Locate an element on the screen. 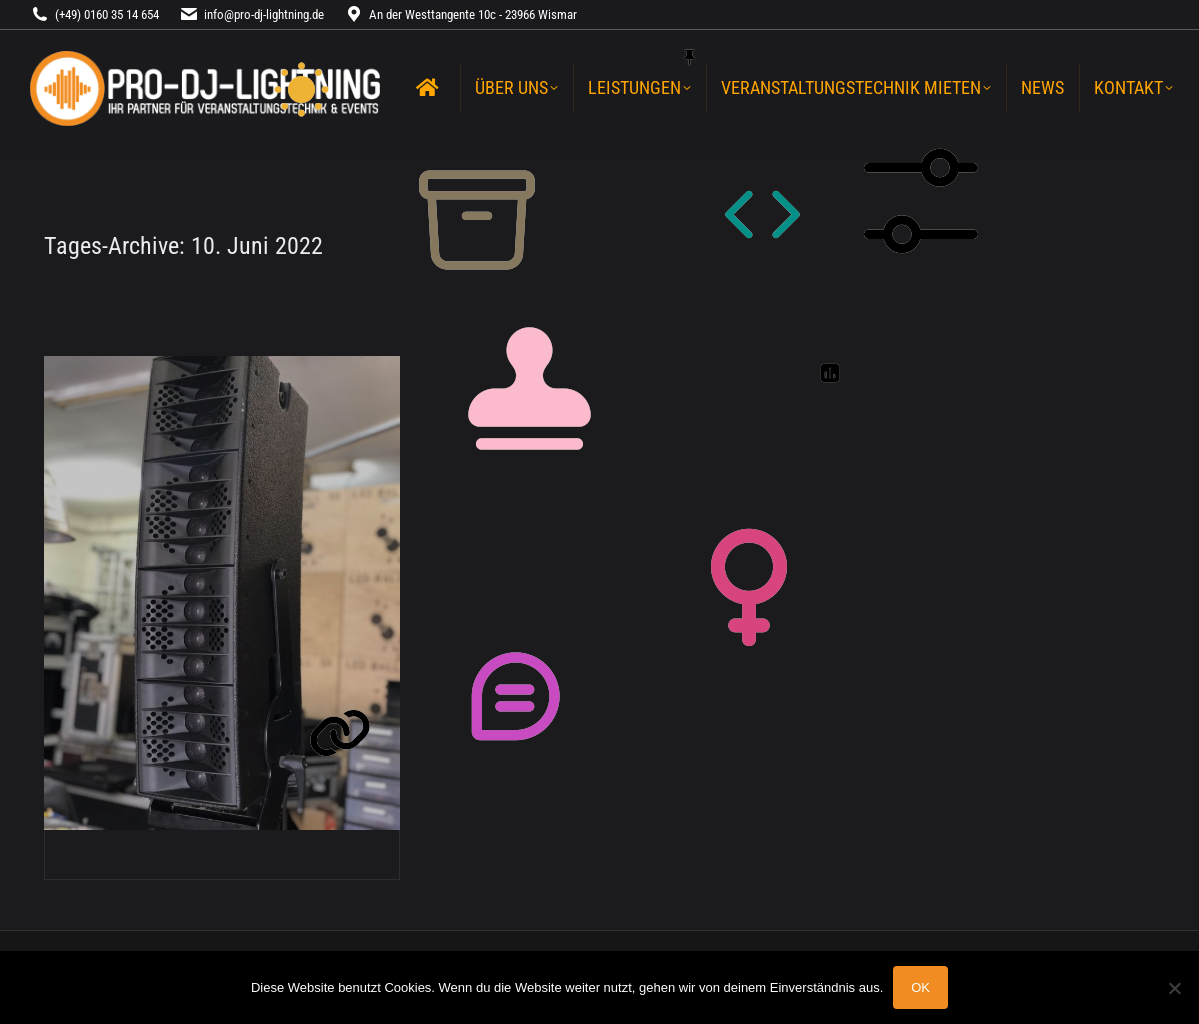  access archived items is located at coordinates (477, 220).